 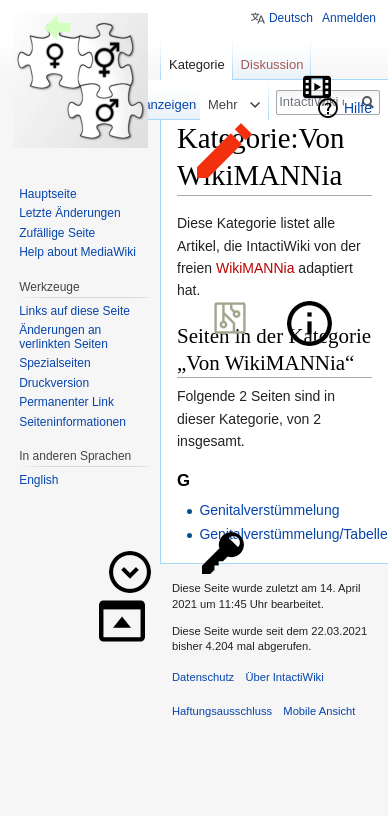 I want to click on edit this item, so click(x=224, y=150).